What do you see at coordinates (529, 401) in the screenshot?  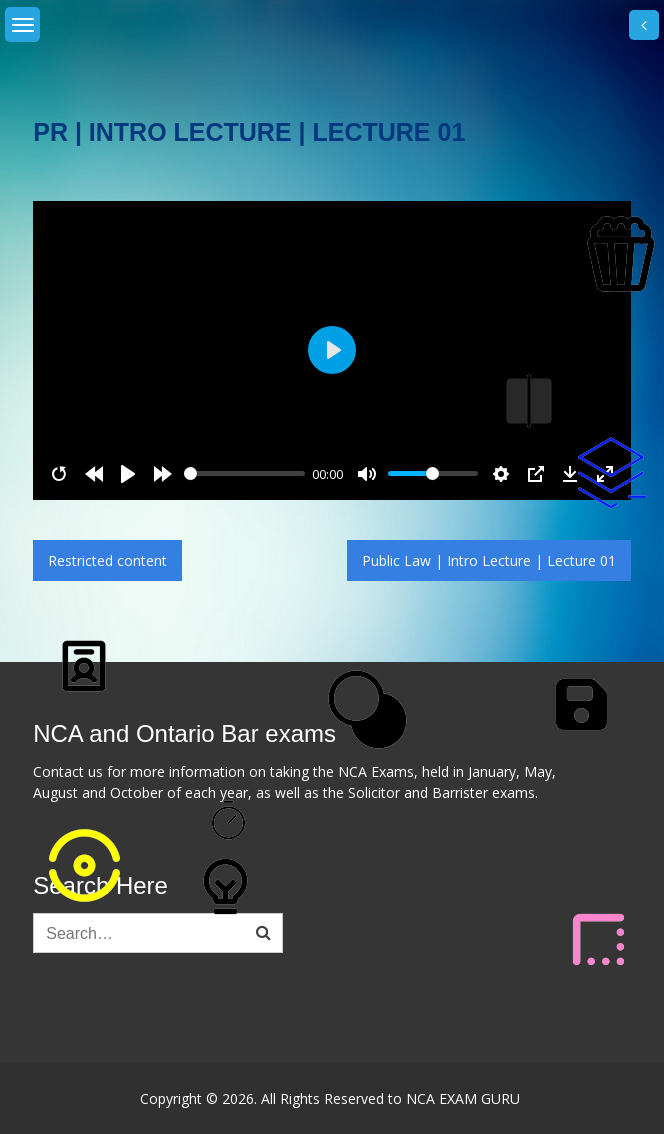 I see `visual separator between UI elements` at bounding box center [529, 401].